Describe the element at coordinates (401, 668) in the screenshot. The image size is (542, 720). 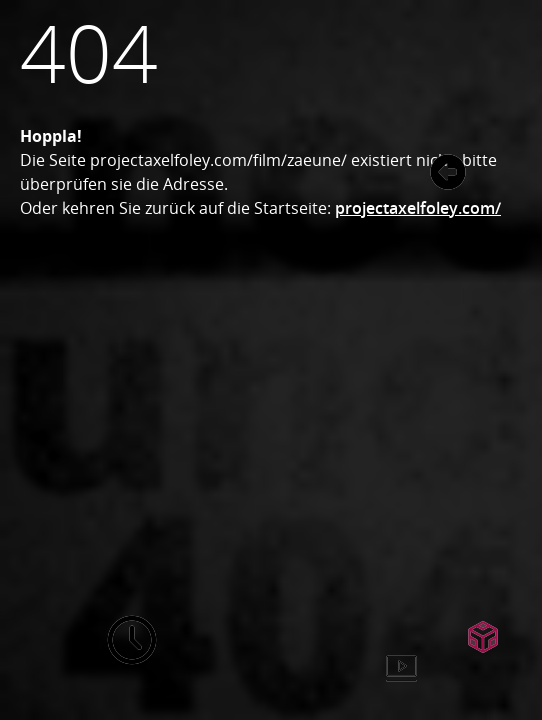
I see `play or watch a video` at that location.